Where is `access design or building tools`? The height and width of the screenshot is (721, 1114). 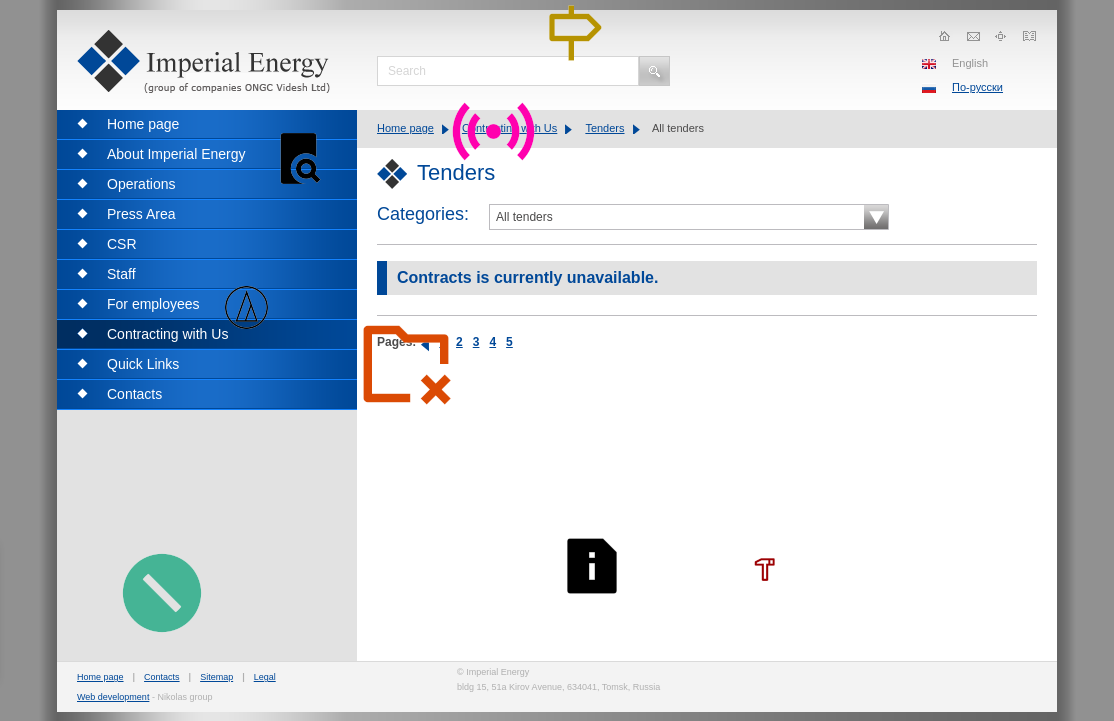 access design or building tools is located at coordinates (765, 569).